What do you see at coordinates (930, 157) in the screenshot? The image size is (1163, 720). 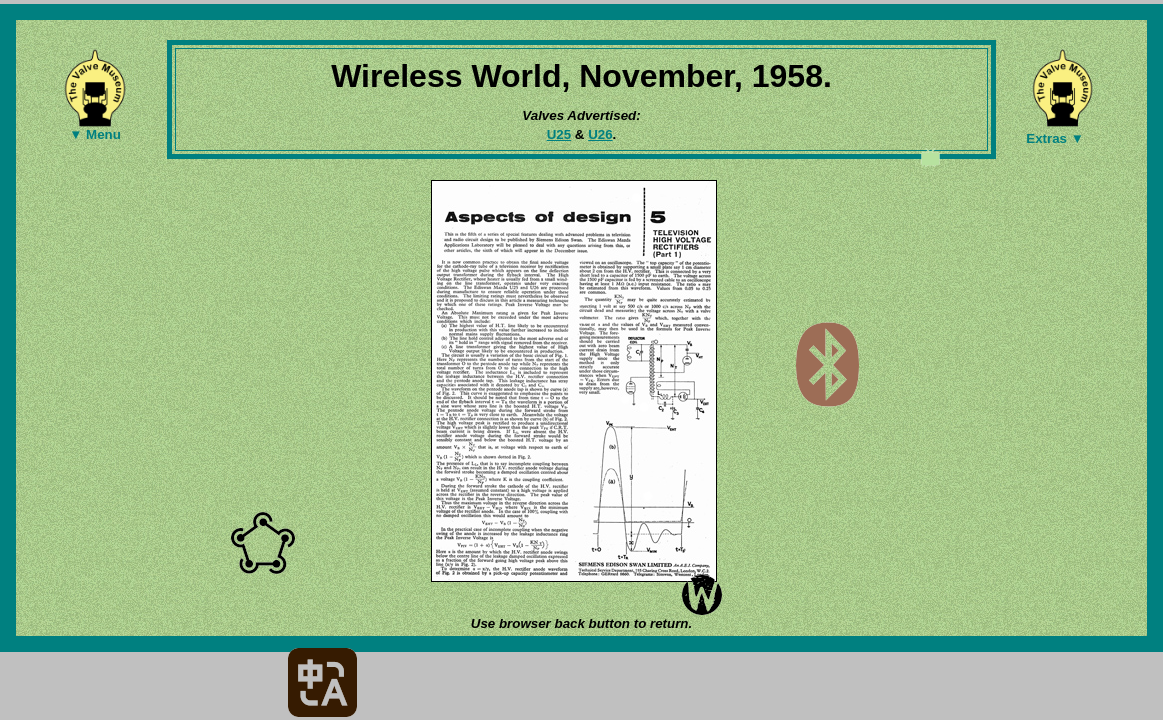 I see `open niconico video streaming app` at bounding box center [930, 157].